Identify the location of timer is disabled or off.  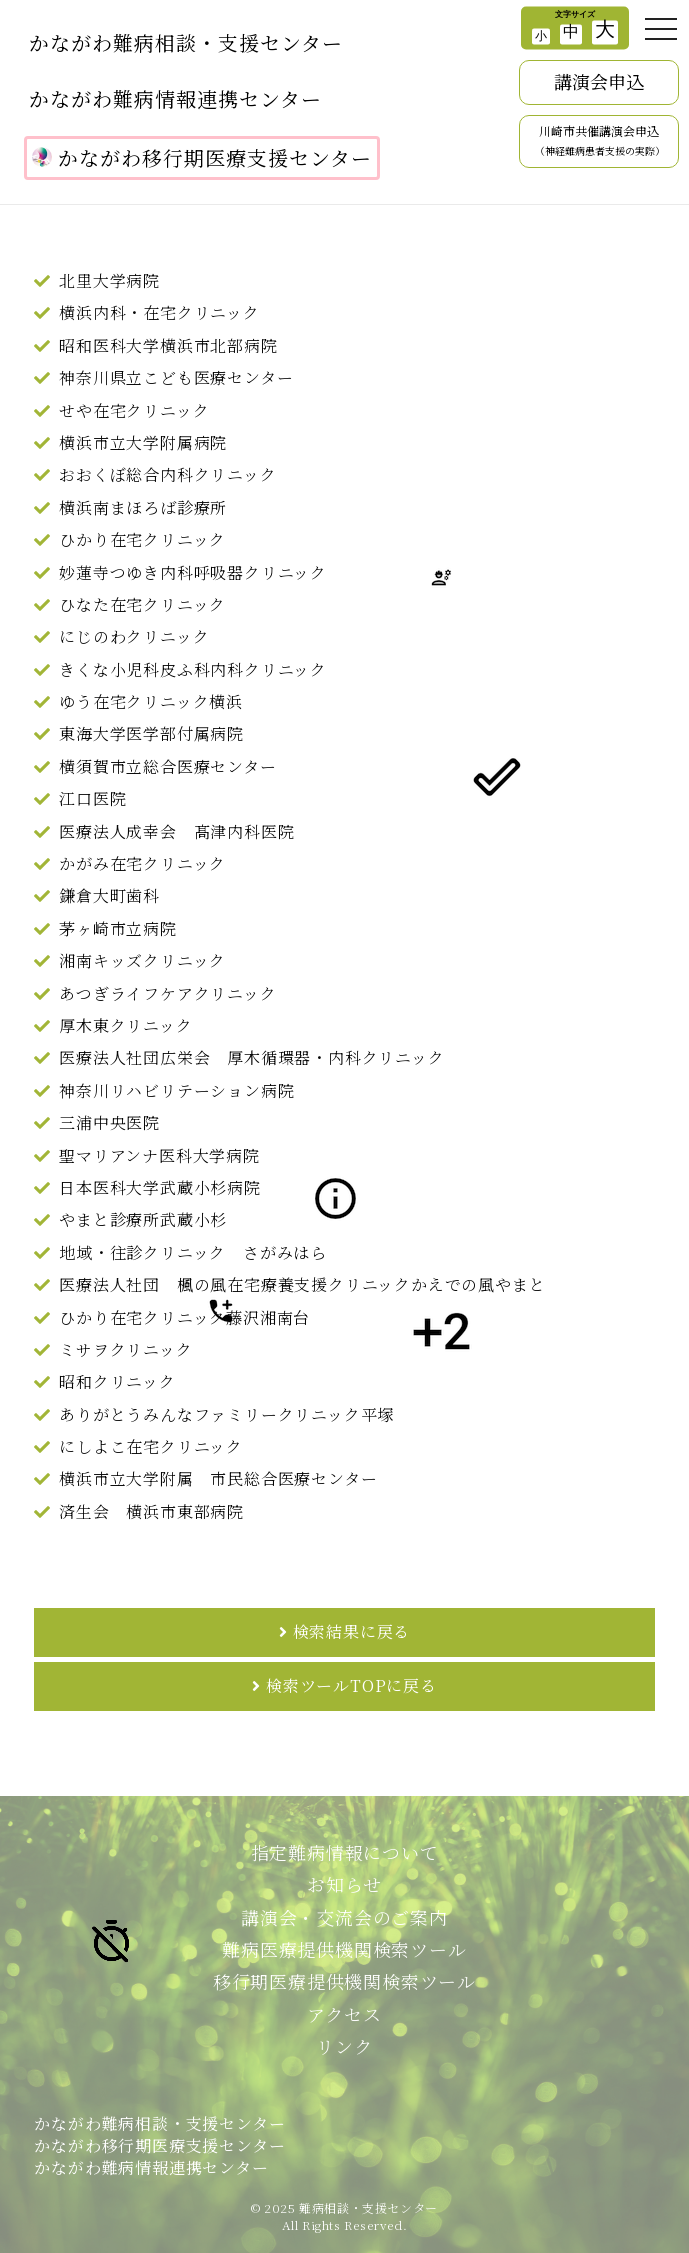
(111, 1941).